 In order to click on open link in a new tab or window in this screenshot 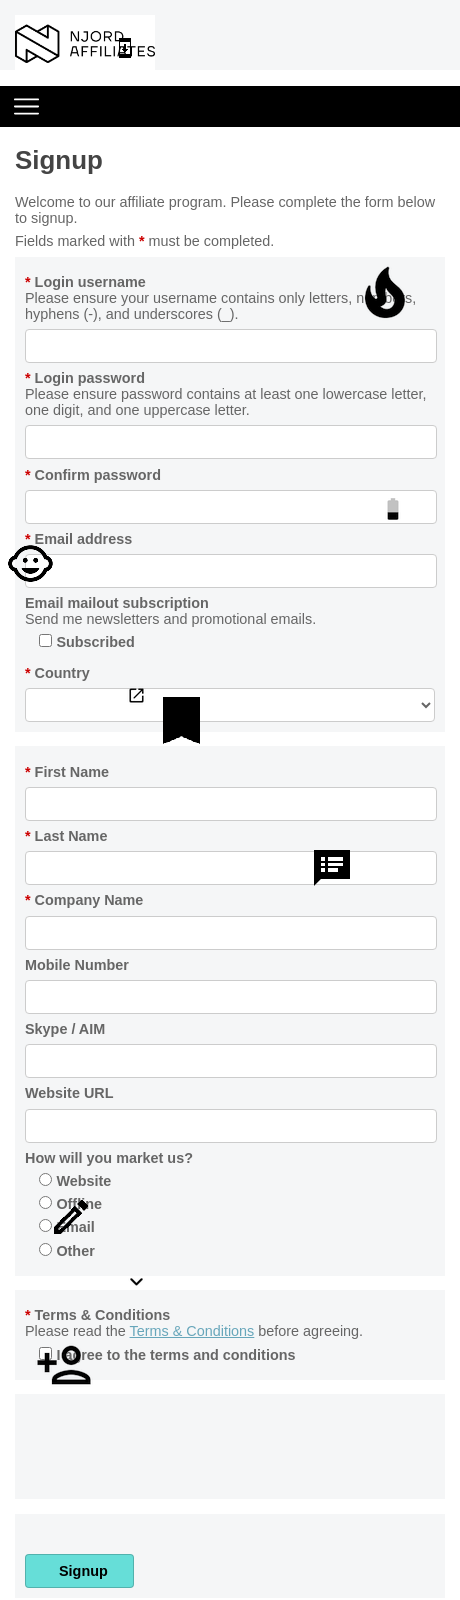, I will do `click(136, 695)`.